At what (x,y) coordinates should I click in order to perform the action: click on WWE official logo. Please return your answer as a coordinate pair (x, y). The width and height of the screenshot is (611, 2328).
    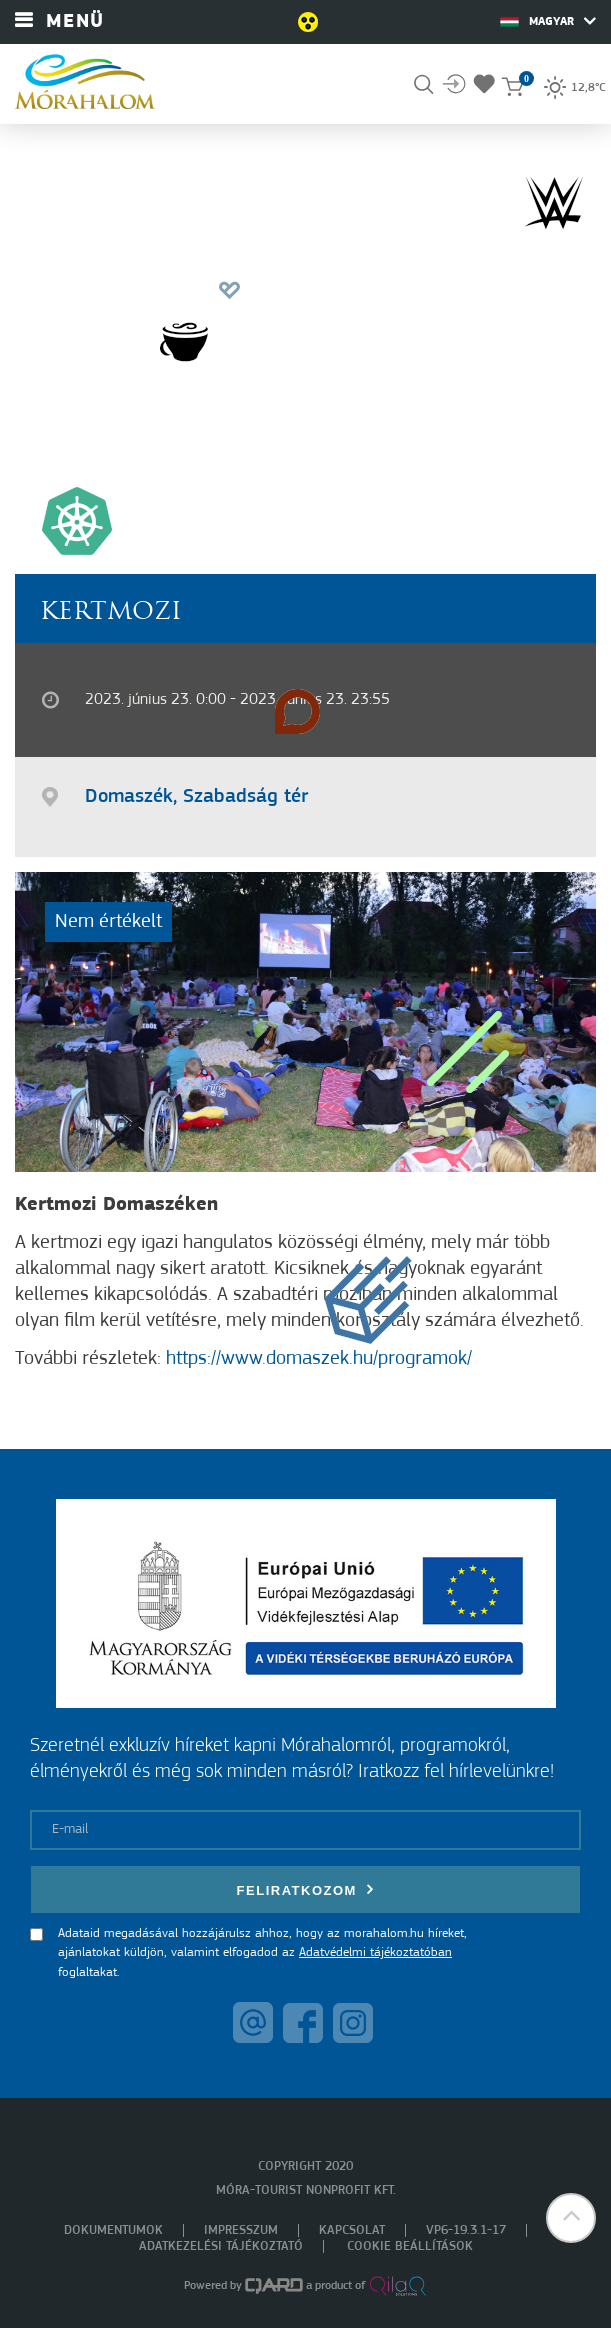
    Looking at the image, I should click on (554, 203).